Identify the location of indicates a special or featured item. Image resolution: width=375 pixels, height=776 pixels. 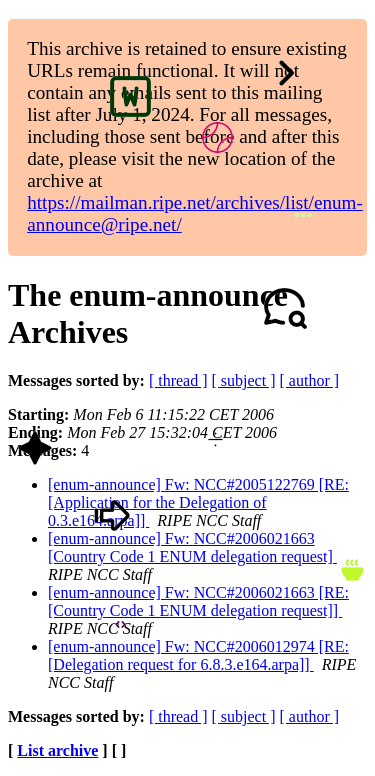
(35, 448).